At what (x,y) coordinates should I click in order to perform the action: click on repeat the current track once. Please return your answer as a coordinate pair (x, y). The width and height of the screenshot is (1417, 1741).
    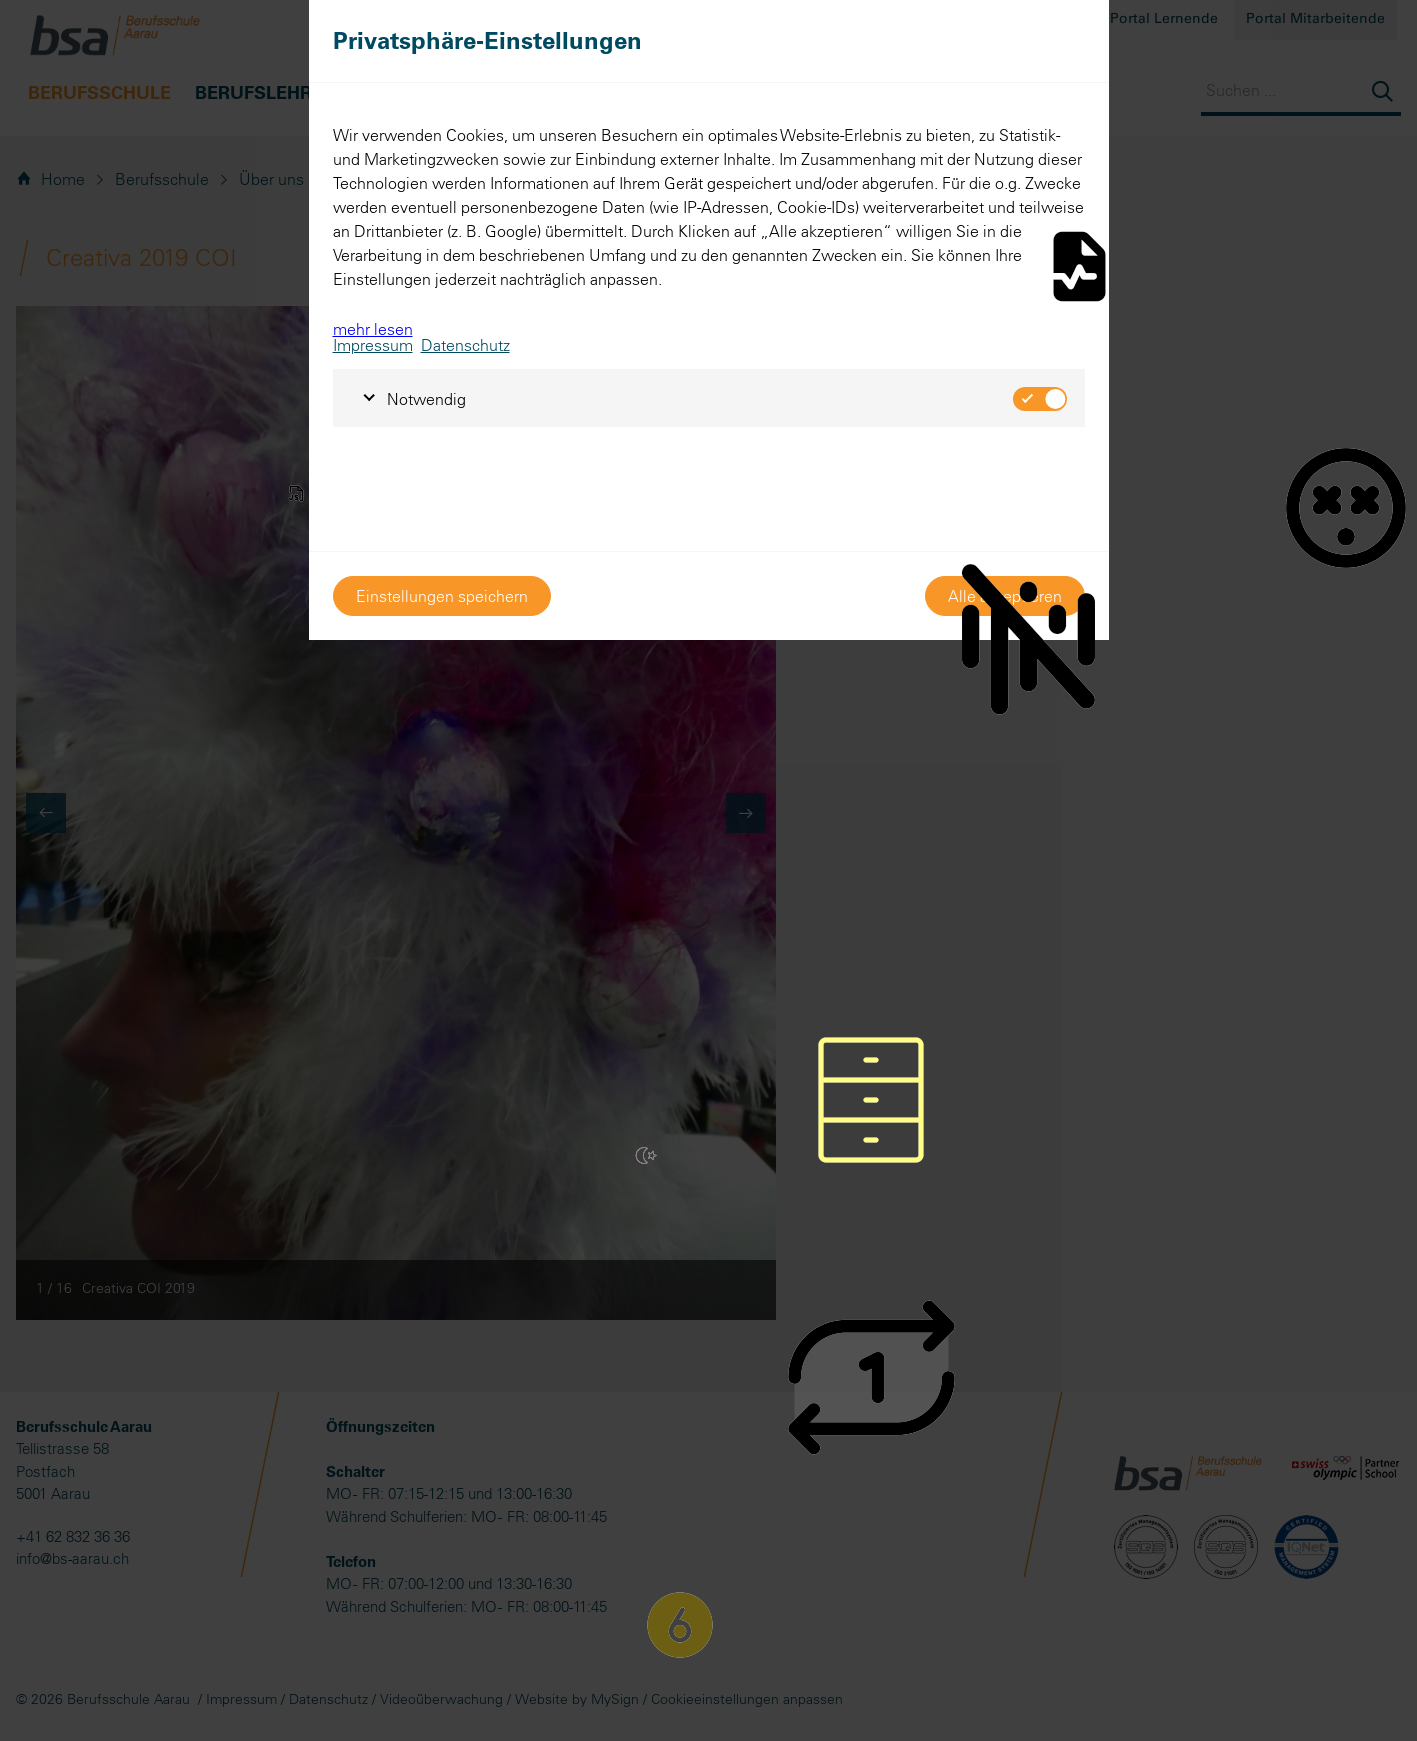
    Looking at the image, I should click on (871, 1377).